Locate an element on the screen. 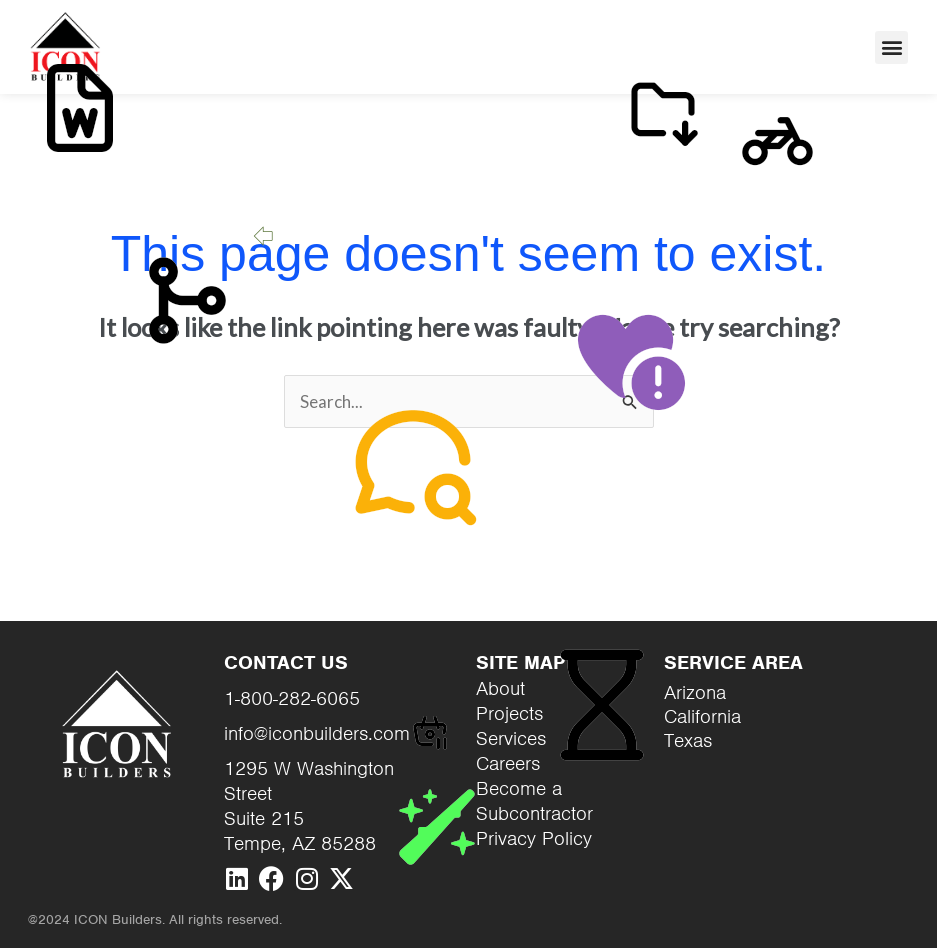  search through your messages is located at coordinates (413, 462).